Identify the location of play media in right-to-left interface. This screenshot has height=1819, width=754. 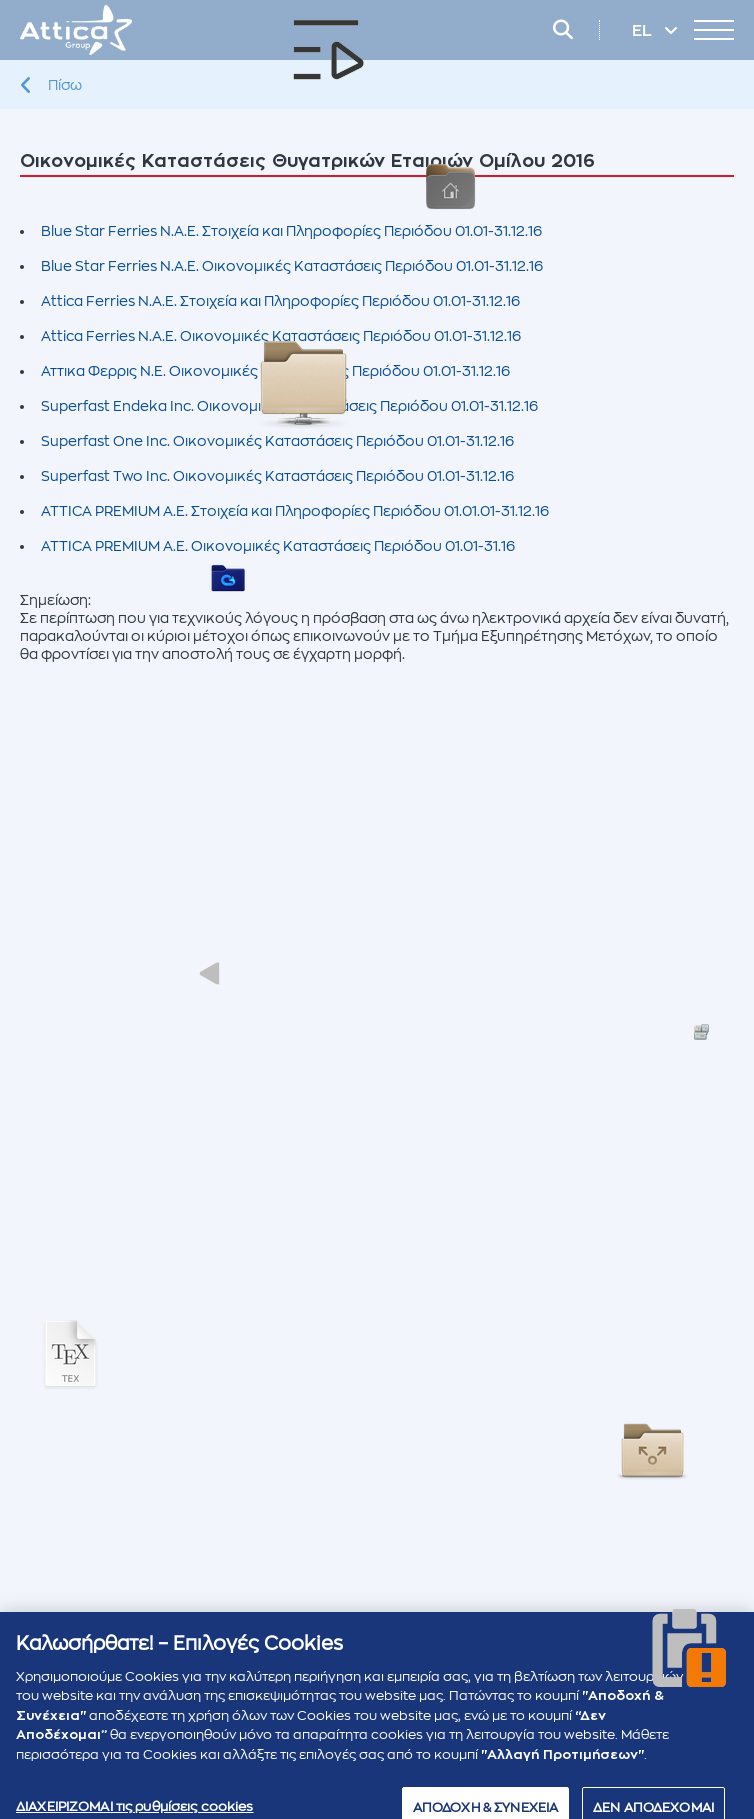
(210, 973).